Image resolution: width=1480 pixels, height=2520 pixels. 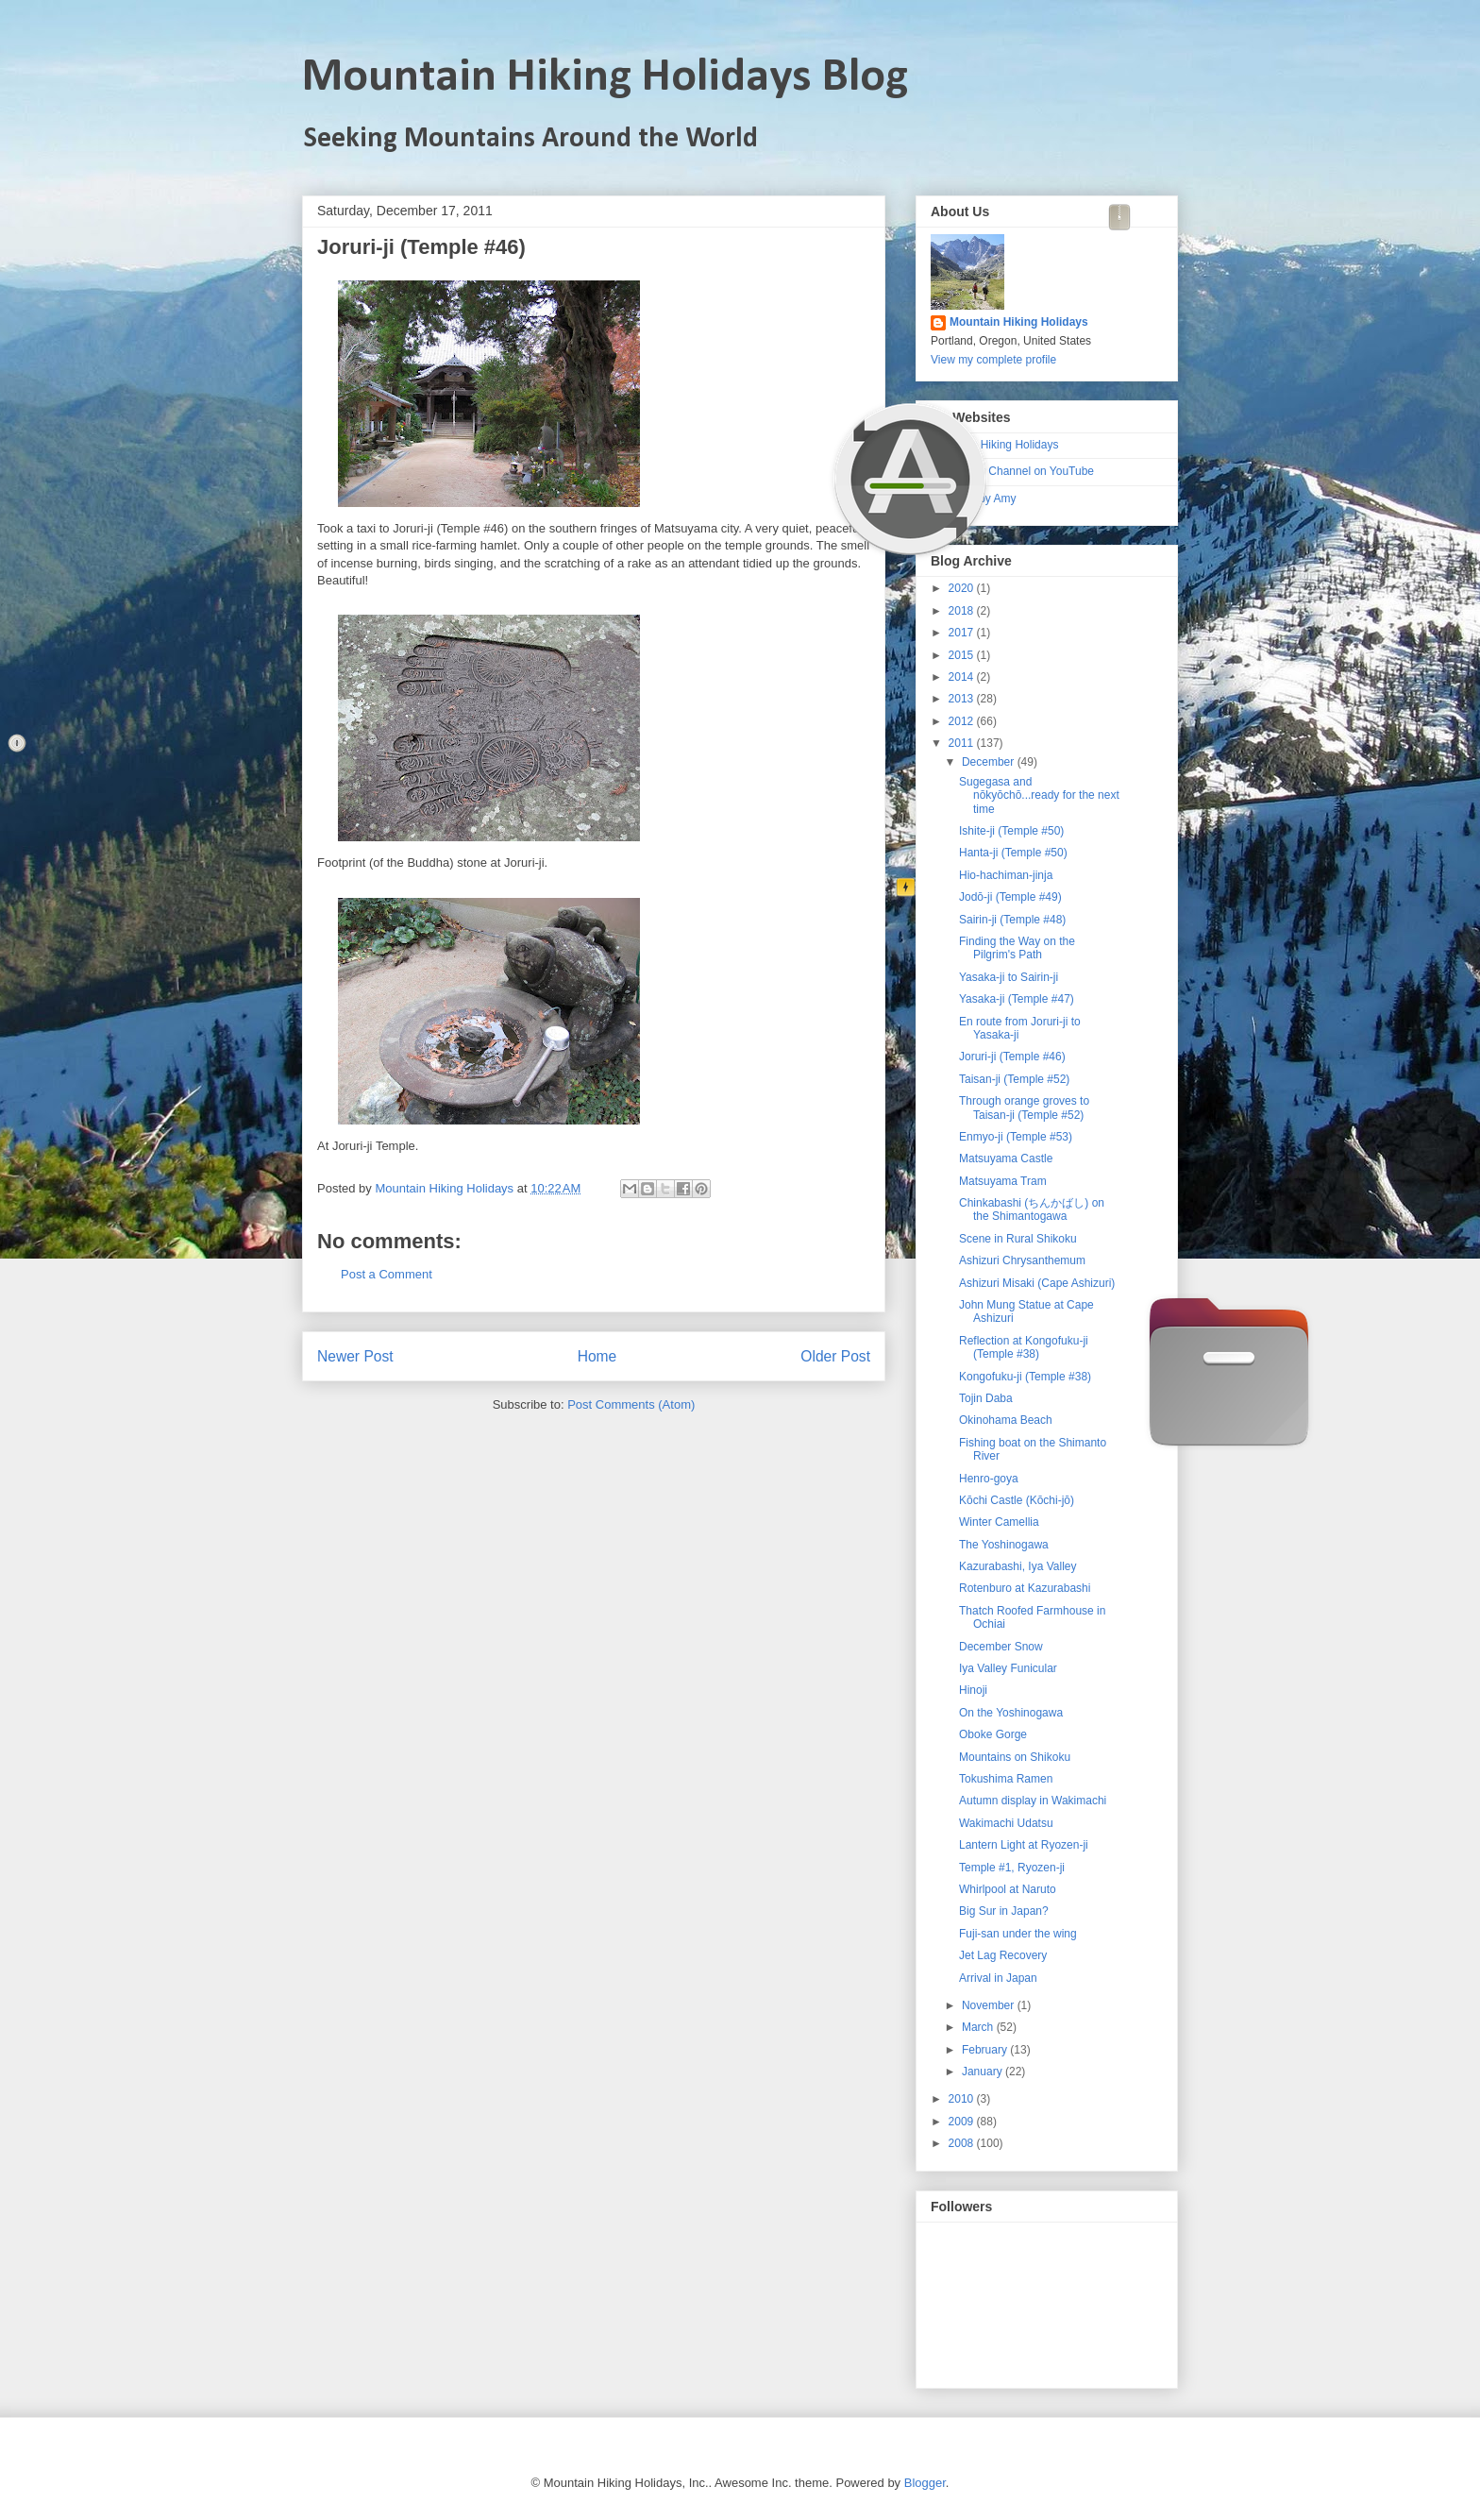 What do you see at coordinates (17, 743) in the screenshot?
I see `open the passwords app` at bounding box center [17, 743].